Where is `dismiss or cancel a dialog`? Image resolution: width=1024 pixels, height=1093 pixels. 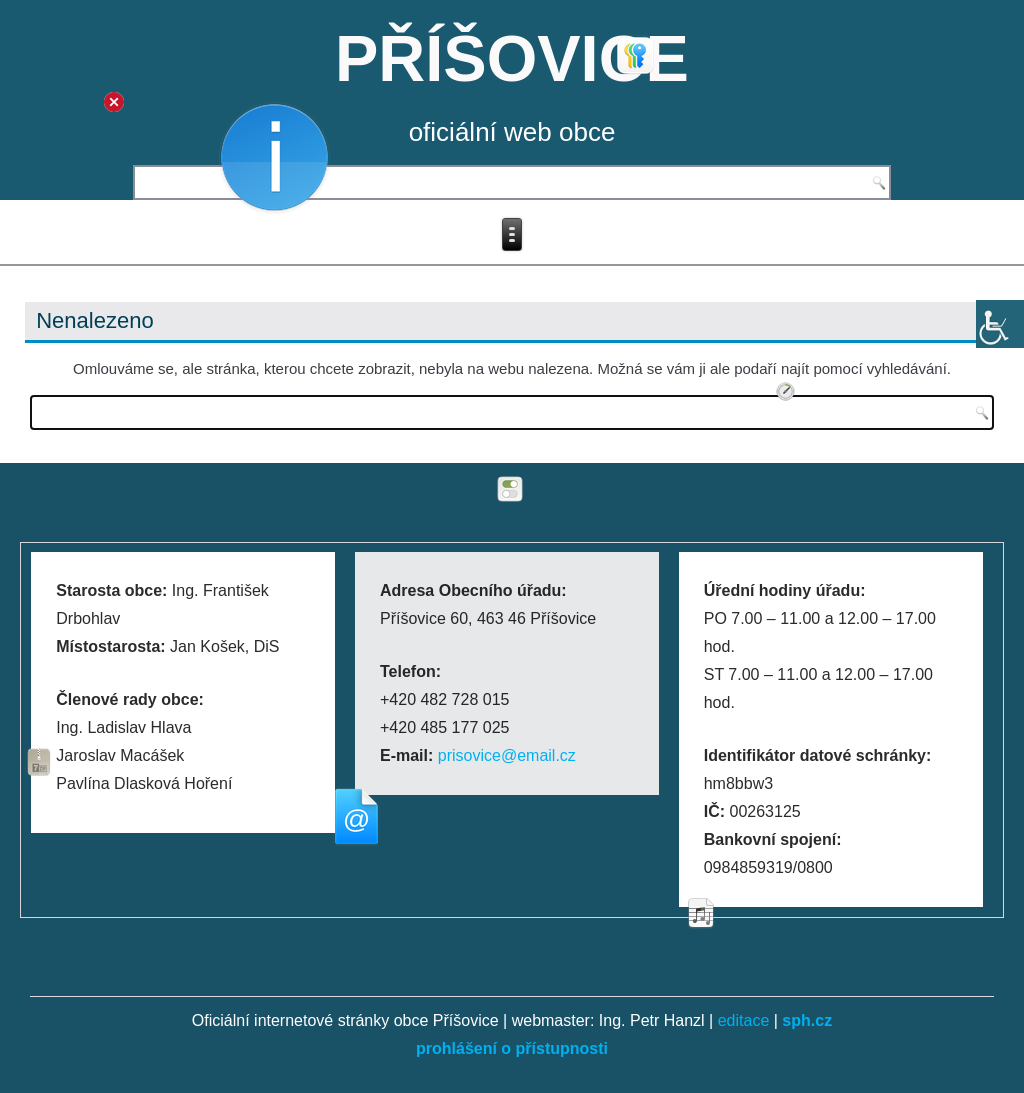 dismiss or cancel a dialog is located at coordinates (114, 102).